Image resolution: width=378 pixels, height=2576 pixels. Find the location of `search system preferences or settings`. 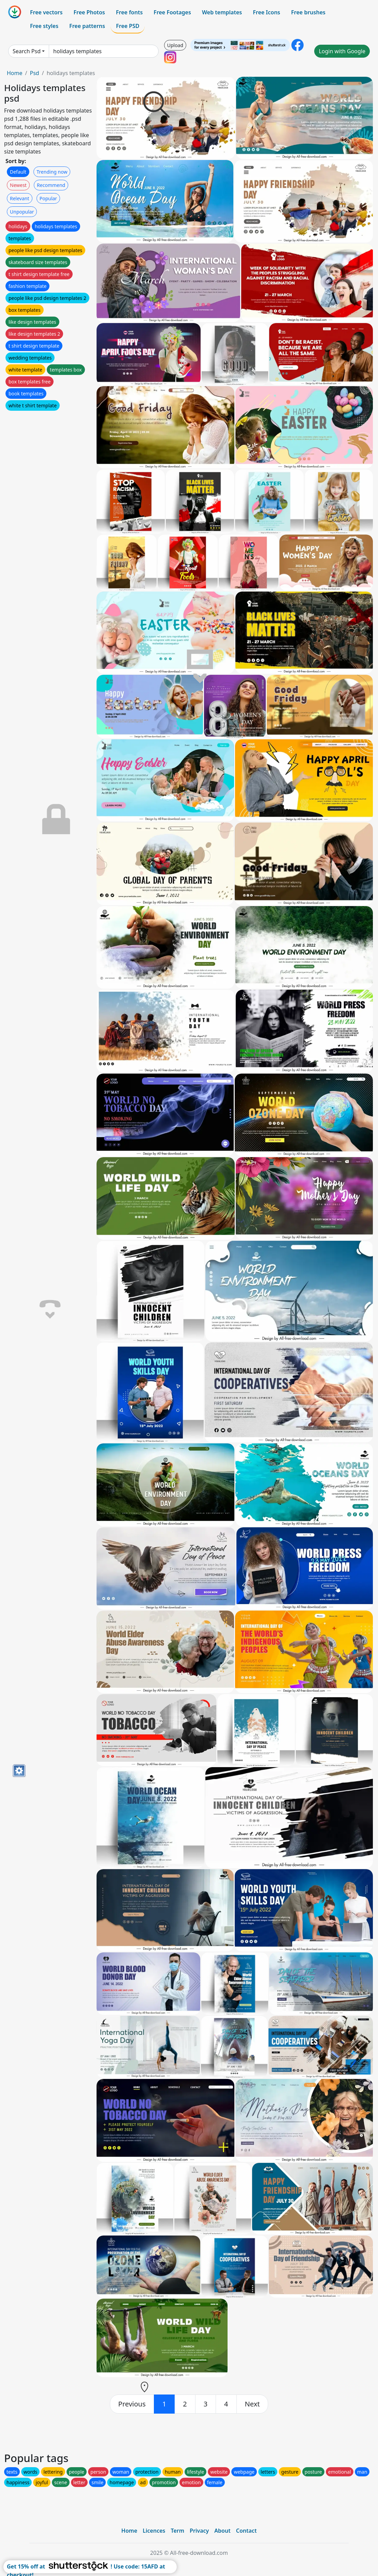

search system preferences or settings is located at coordinates (156, 104).